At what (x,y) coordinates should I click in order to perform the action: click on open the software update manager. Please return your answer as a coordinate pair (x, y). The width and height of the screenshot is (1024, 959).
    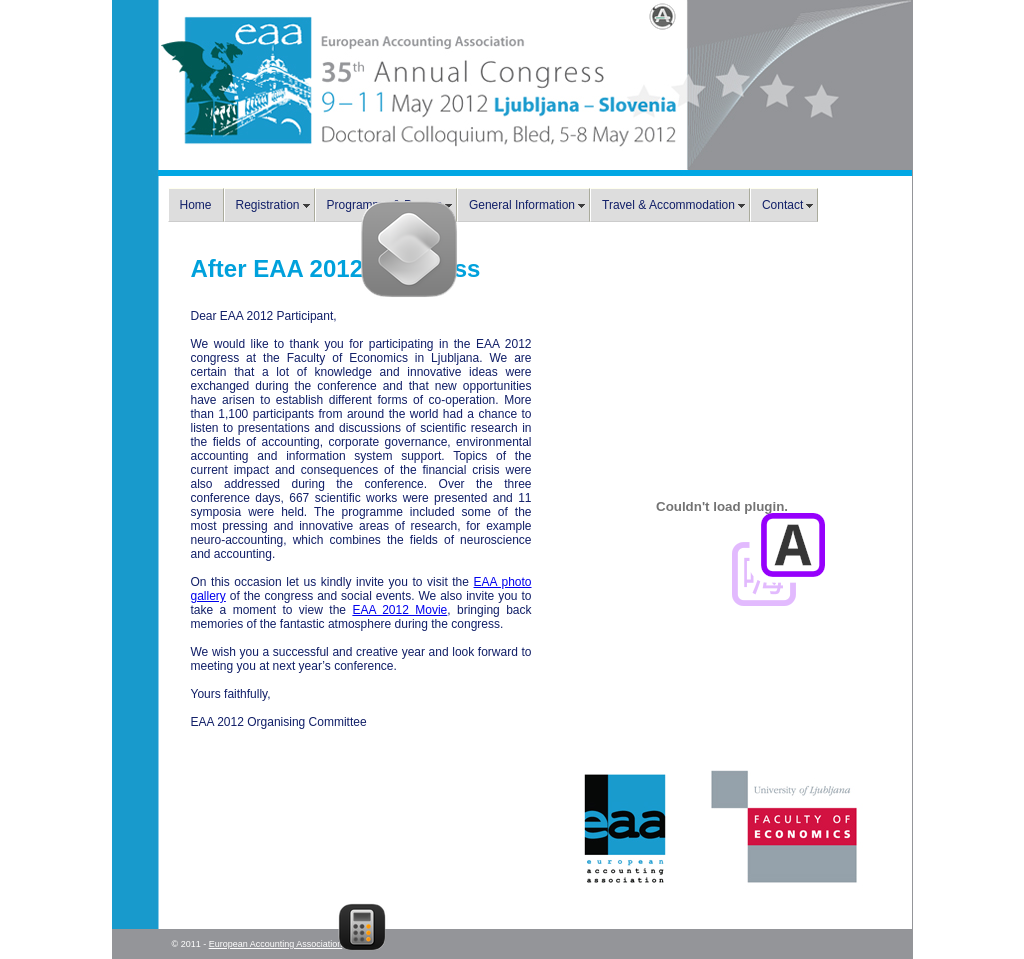
    Looking at the image, I should click on (662, 16).